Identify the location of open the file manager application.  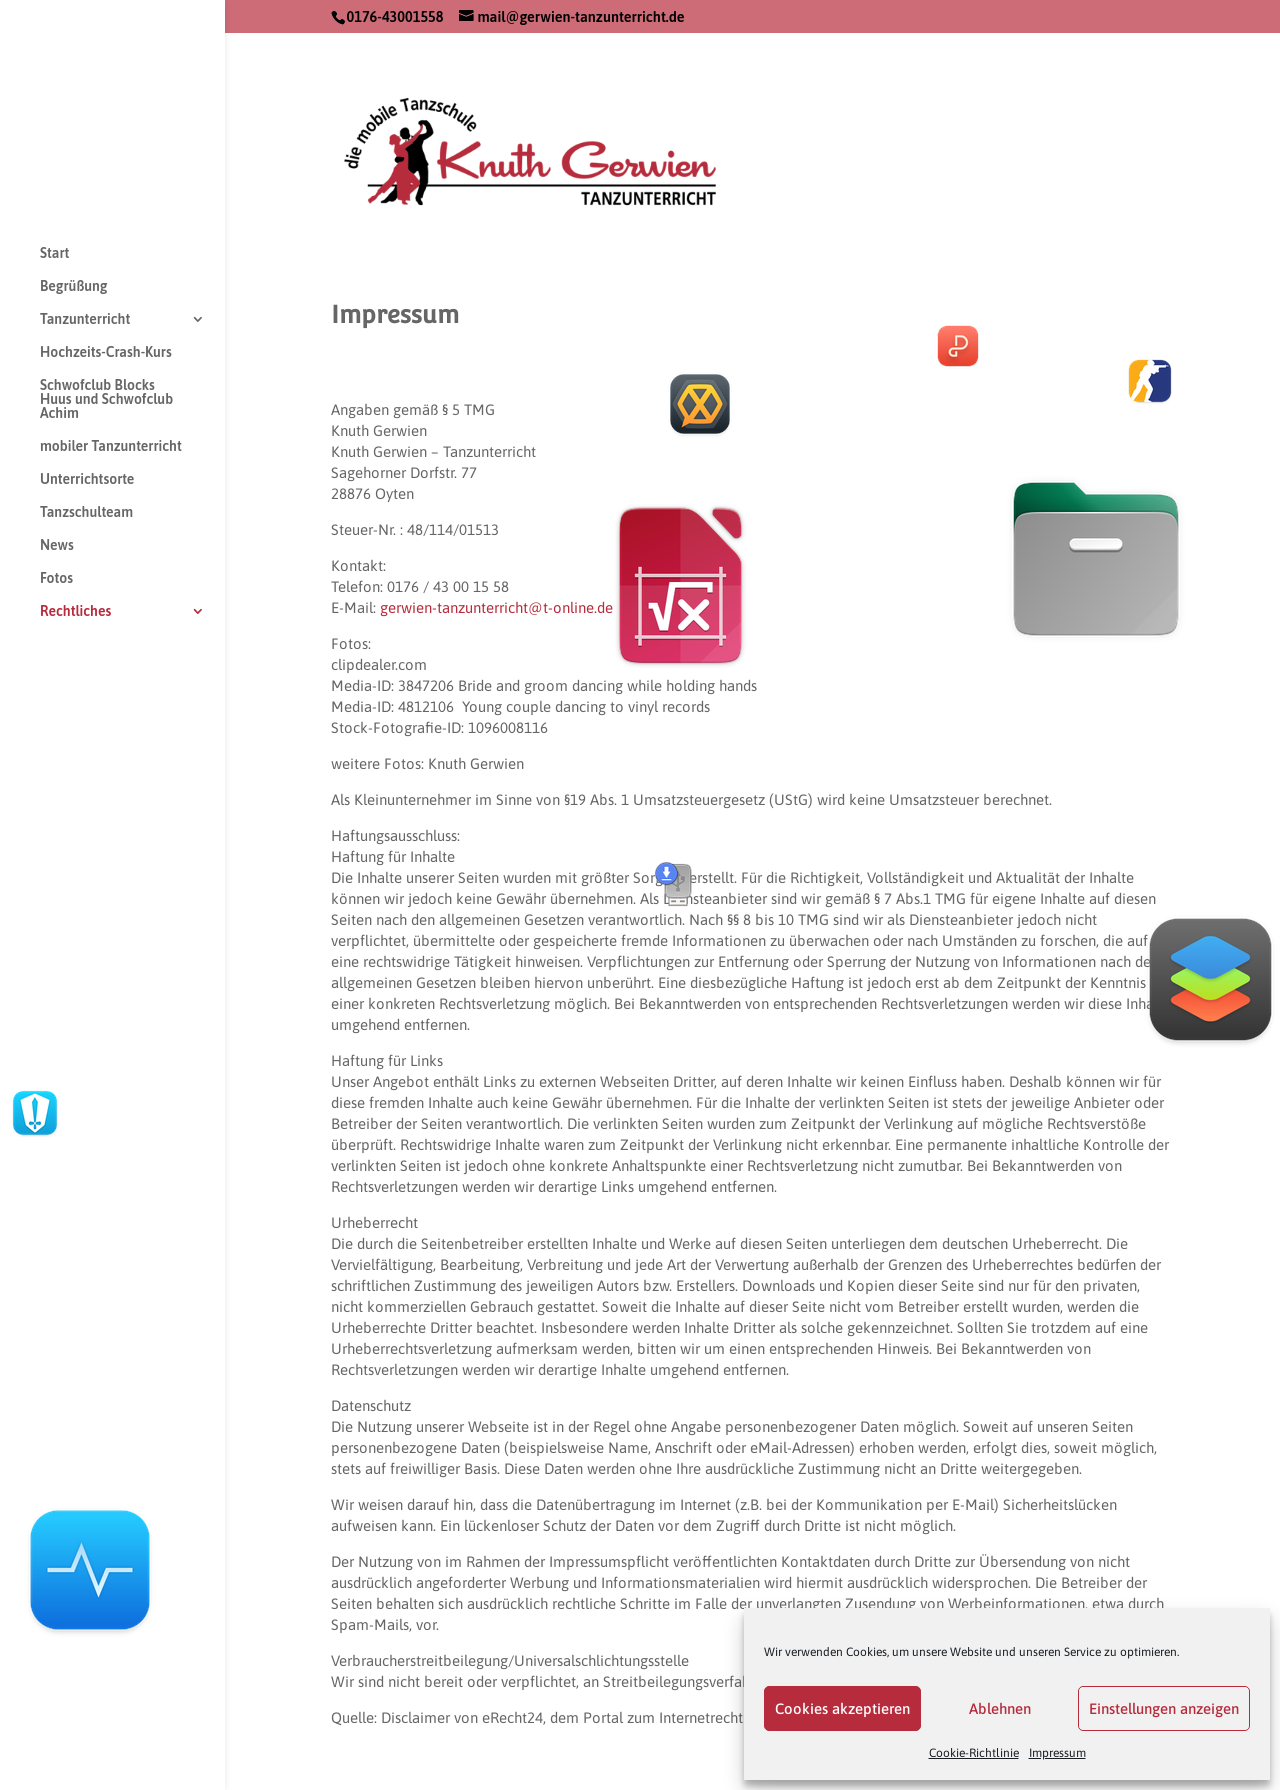
(1096, 559).